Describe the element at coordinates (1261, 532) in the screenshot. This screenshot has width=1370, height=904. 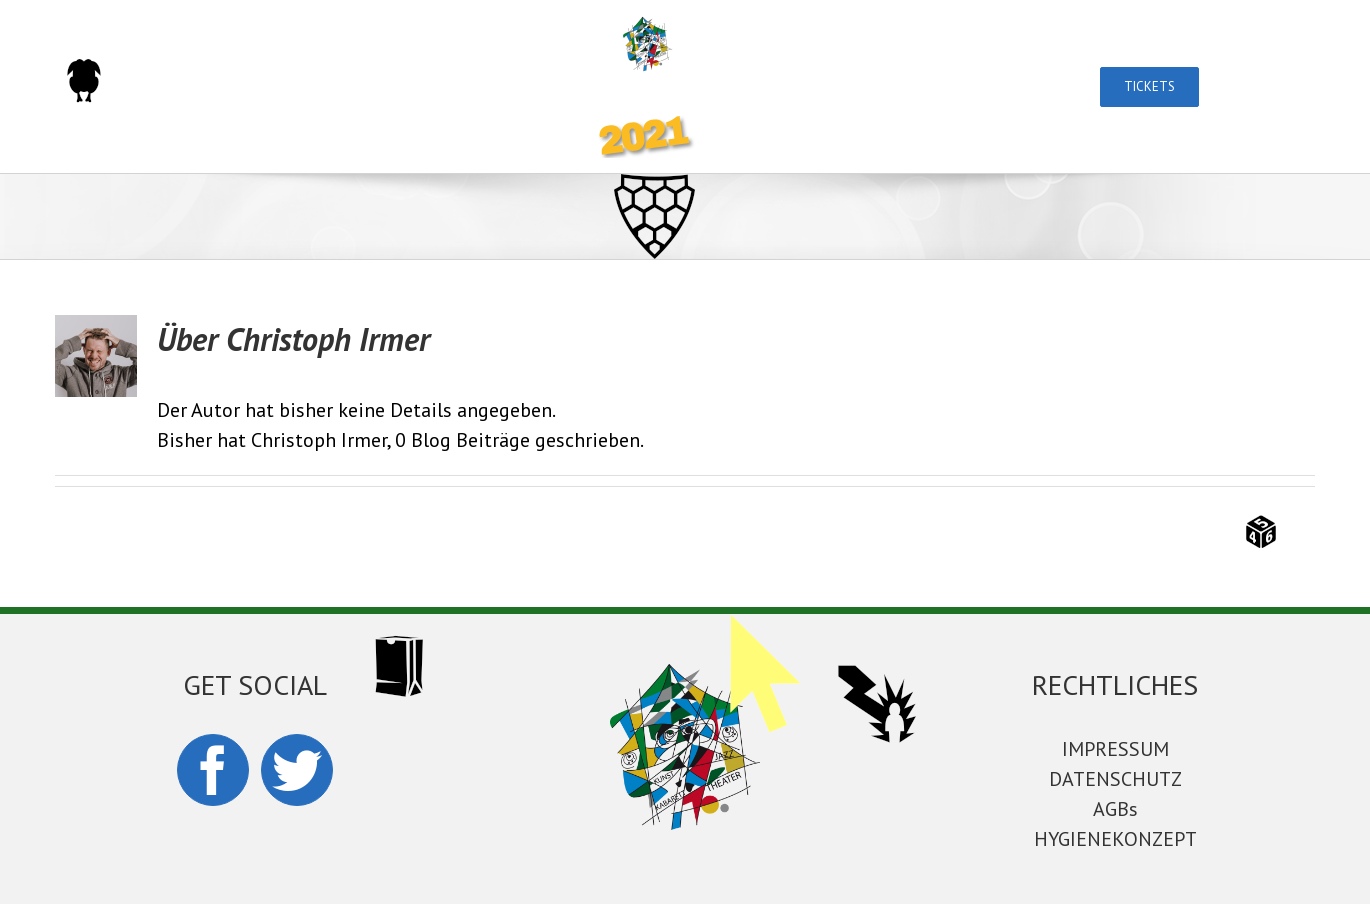
I see `roll the dice or start a random action` at that location.